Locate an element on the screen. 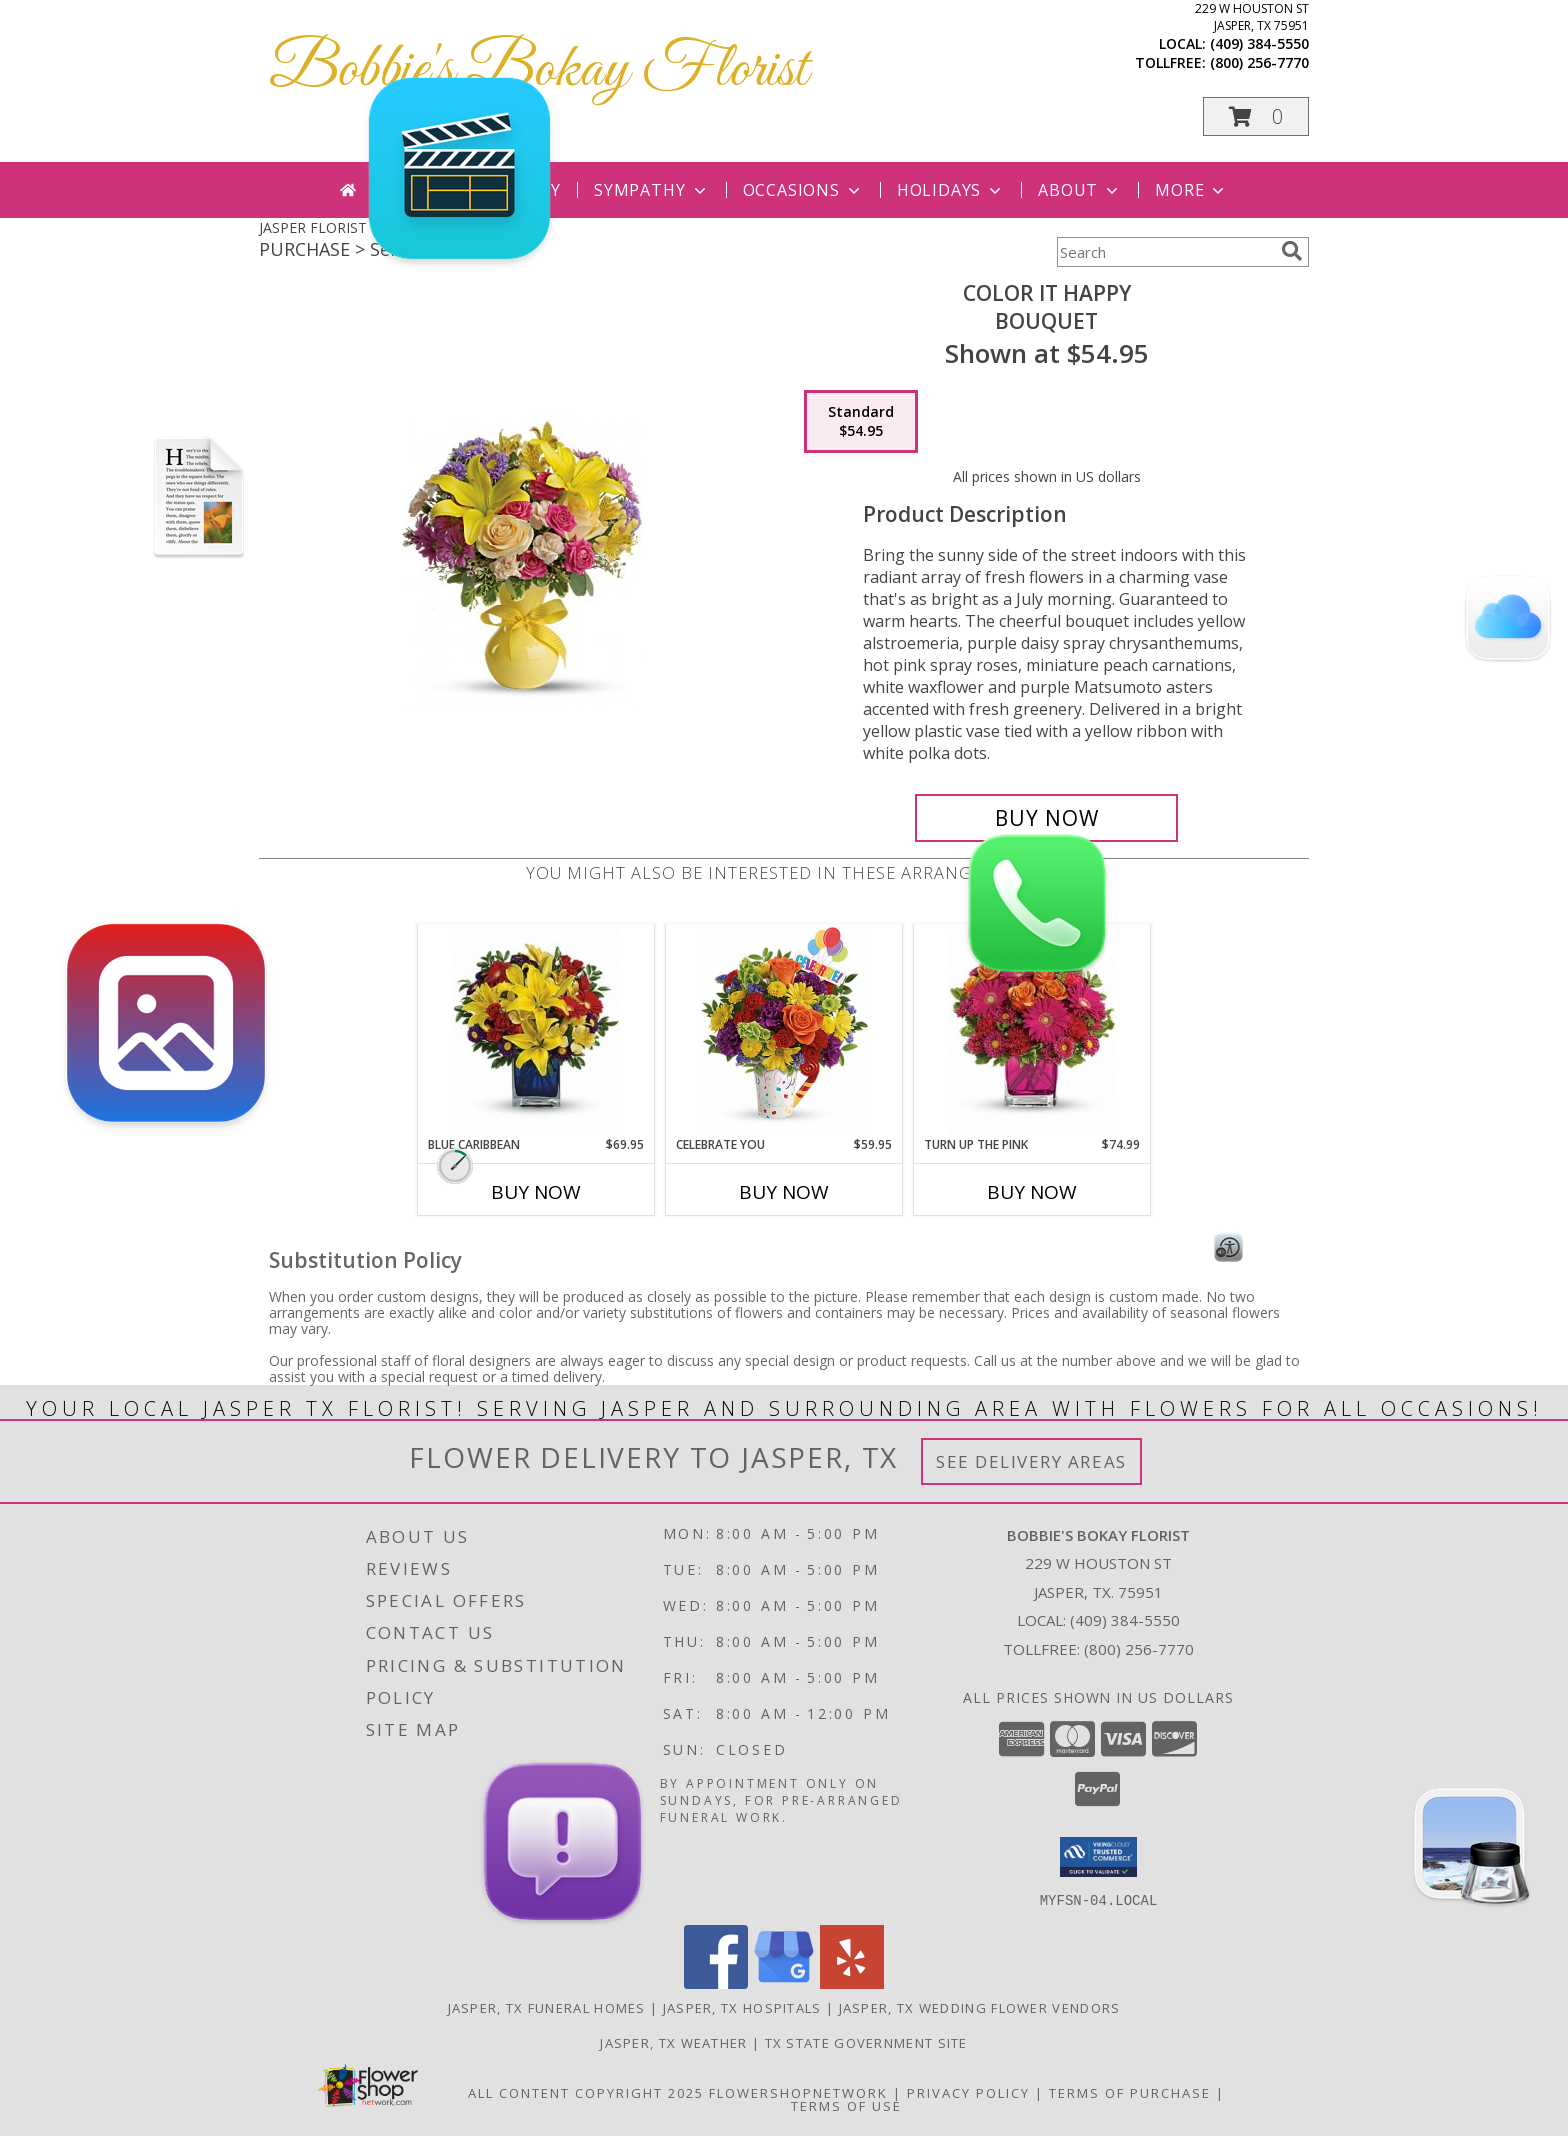 The height and width of the screenshot is (2136, 1568). open sysprof system profiler is located at coordinates (455, 1166).